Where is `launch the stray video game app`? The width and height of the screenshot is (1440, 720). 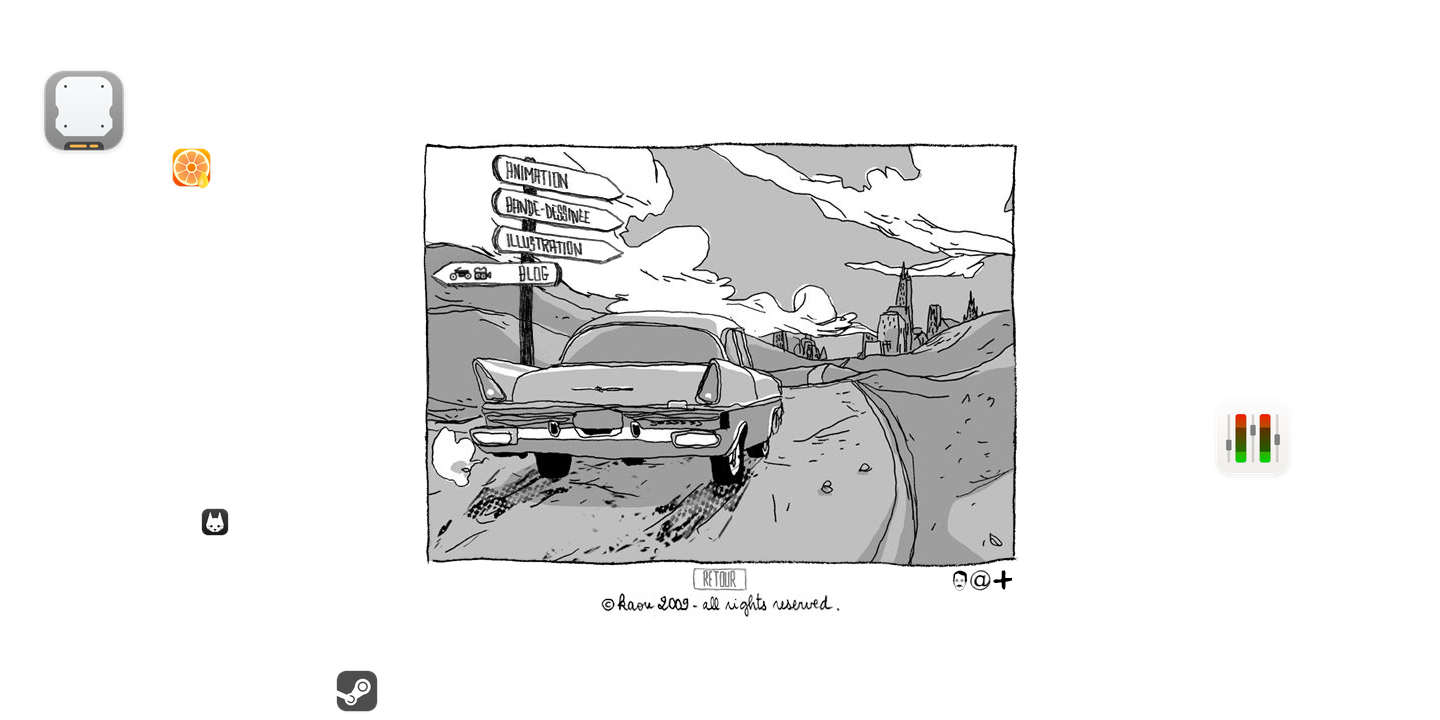
launch the stray video game app is located at coordinates (215, 522).